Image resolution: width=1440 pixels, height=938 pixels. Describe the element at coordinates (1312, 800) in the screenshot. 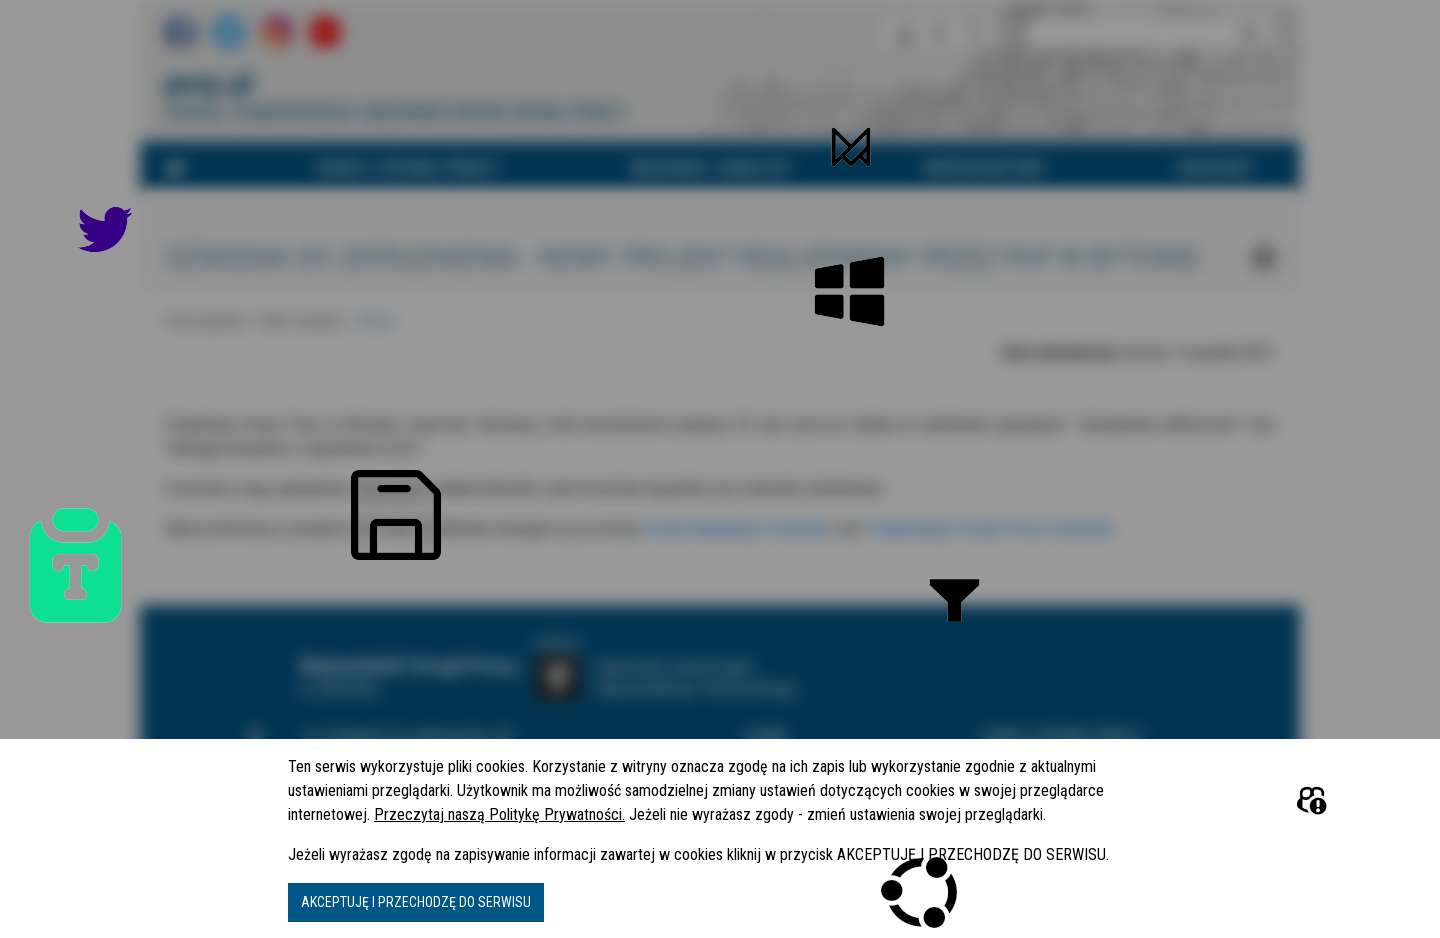

I see `indicates a warning or issue with GitHub Copilot` at that location.